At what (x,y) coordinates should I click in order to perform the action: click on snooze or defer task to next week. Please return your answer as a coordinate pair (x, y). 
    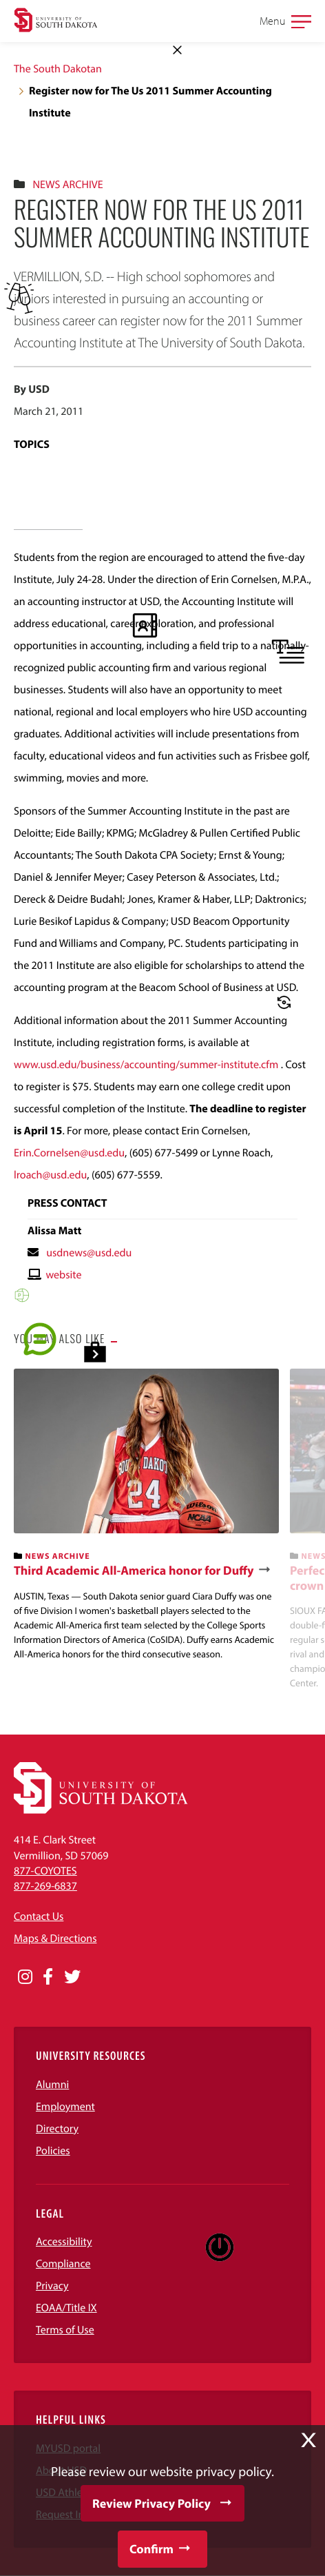
    Looking at the image, I should click on (95, 1351).